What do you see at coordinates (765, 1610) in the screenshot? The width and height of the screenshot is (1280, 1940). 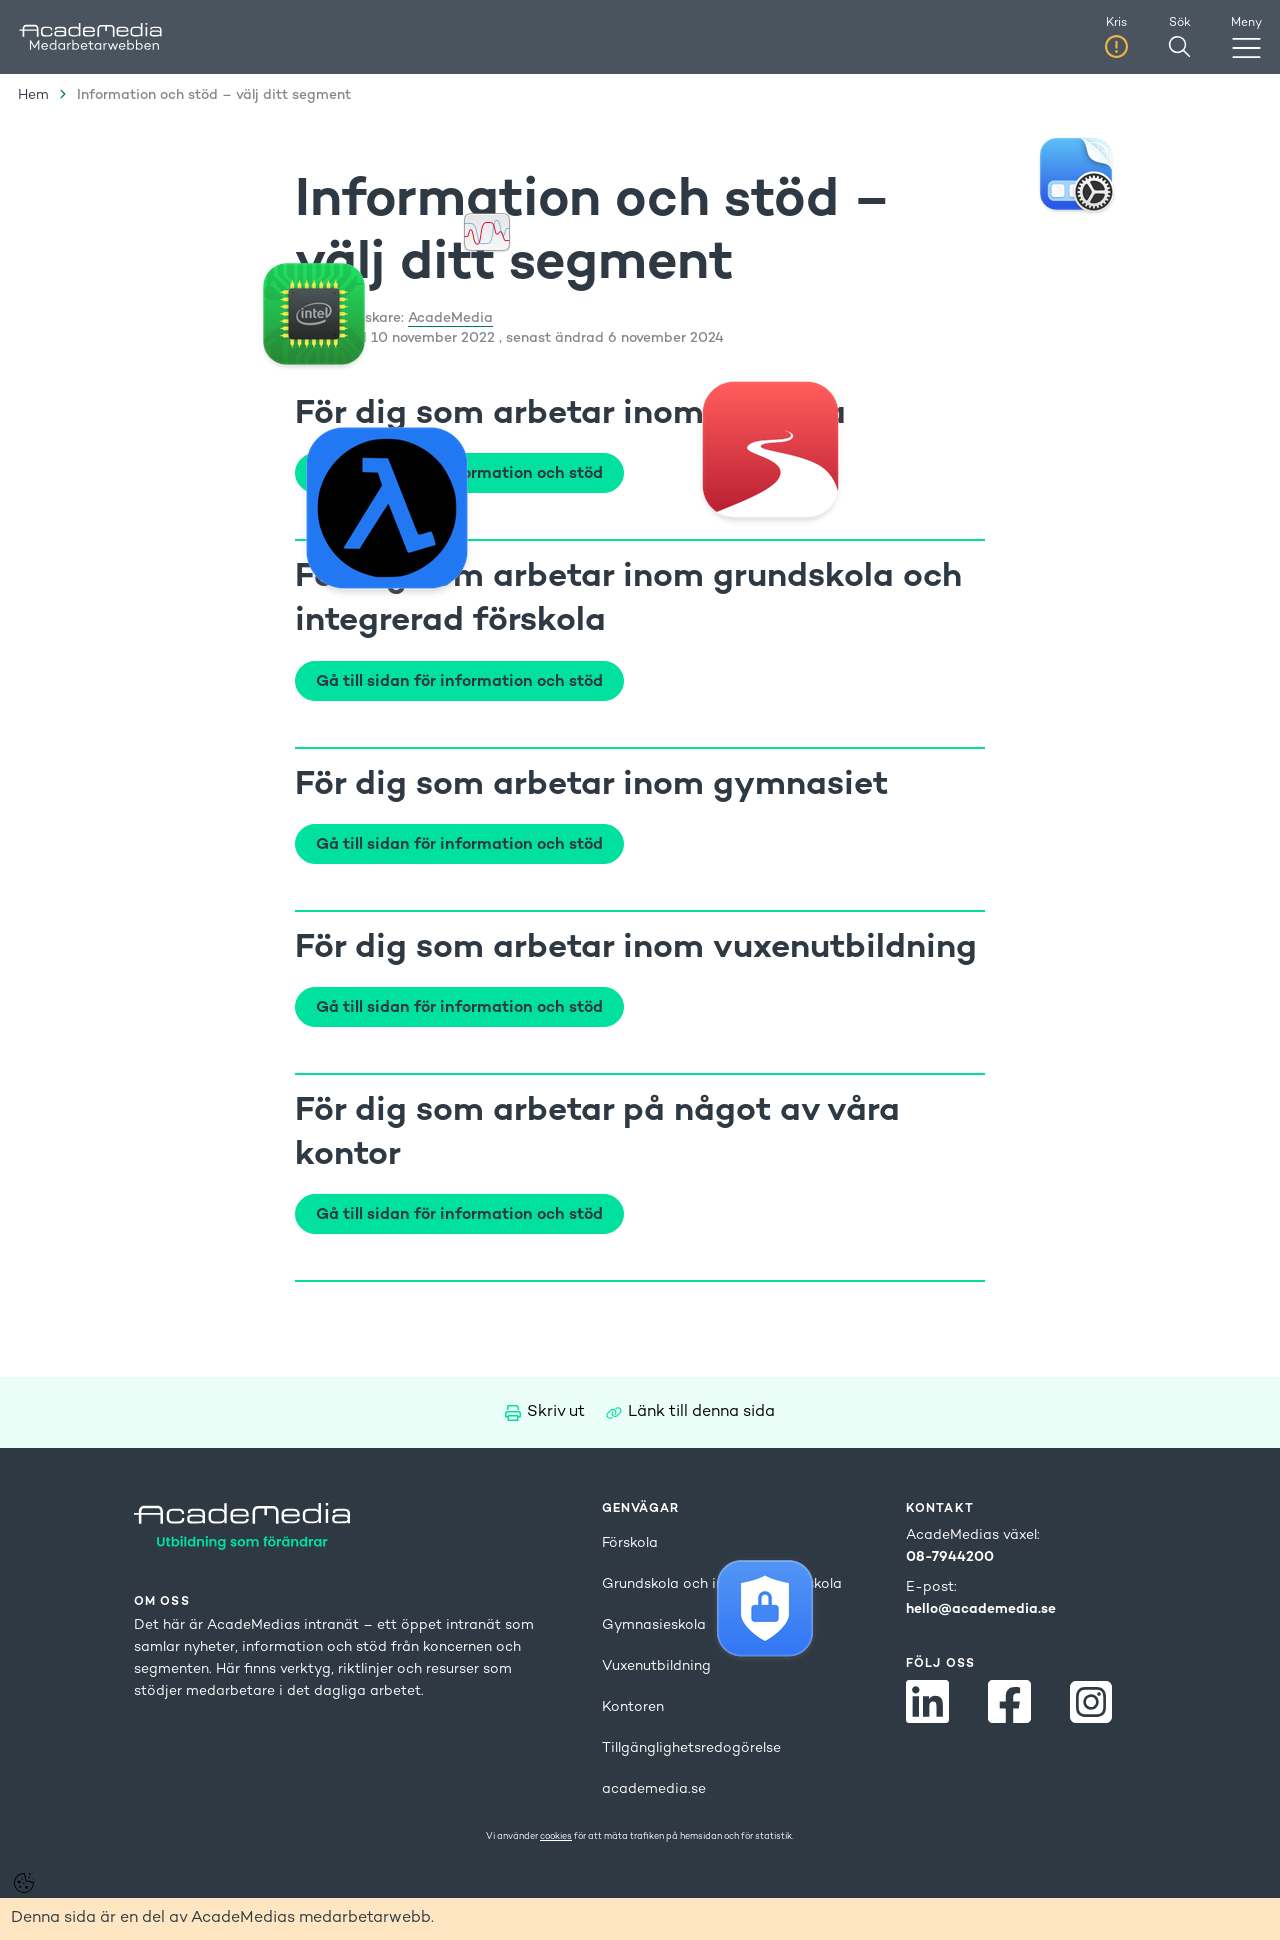 I see `open security & privacy settings` at bounding box center [765, 1610].